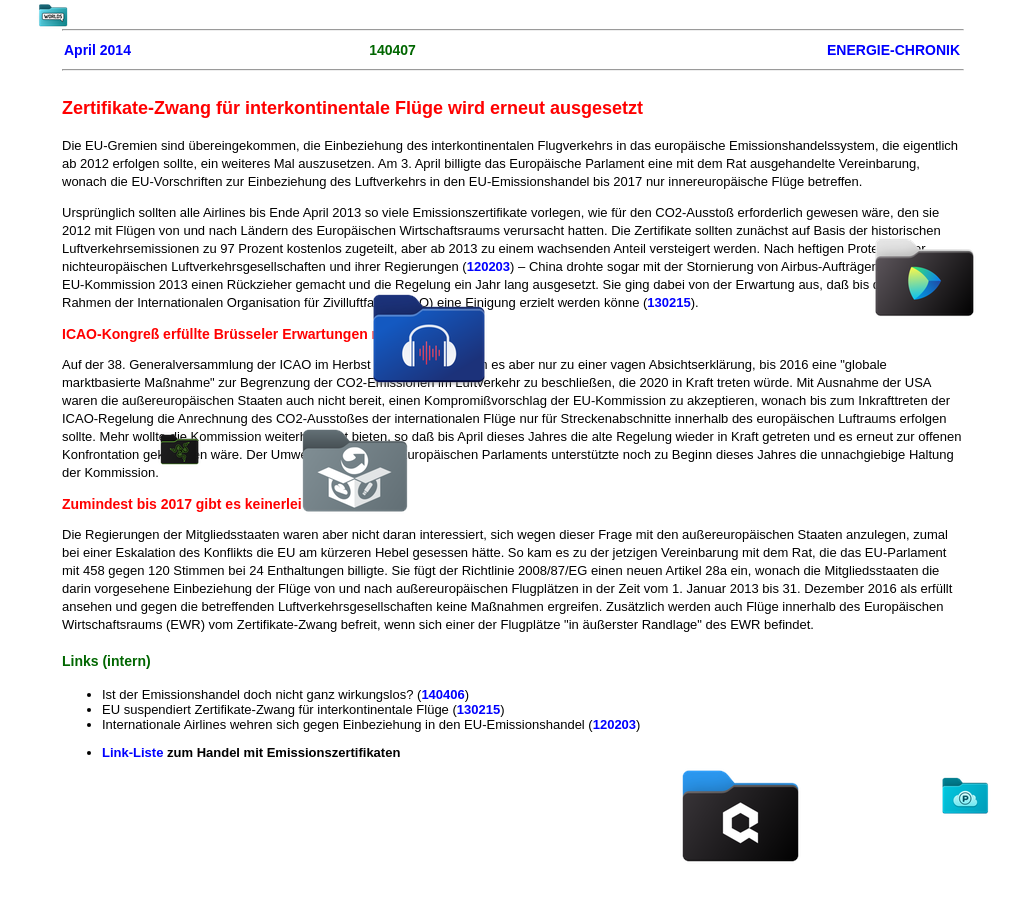  Describe the element at coordinates (53, 16) in the screenshot. I see `open vrchat worlds folder` at that location.